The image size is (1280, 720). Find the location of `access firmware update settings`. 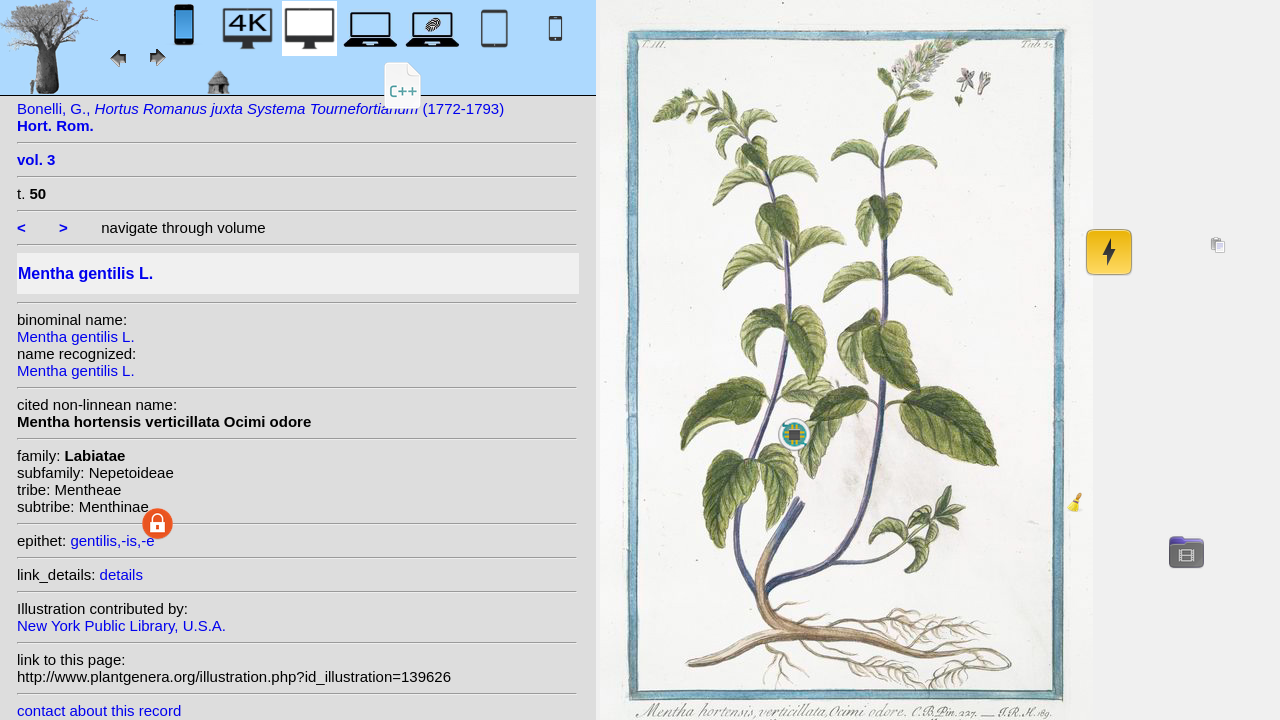

access firmware update settings is located at coordinates (794, 434).